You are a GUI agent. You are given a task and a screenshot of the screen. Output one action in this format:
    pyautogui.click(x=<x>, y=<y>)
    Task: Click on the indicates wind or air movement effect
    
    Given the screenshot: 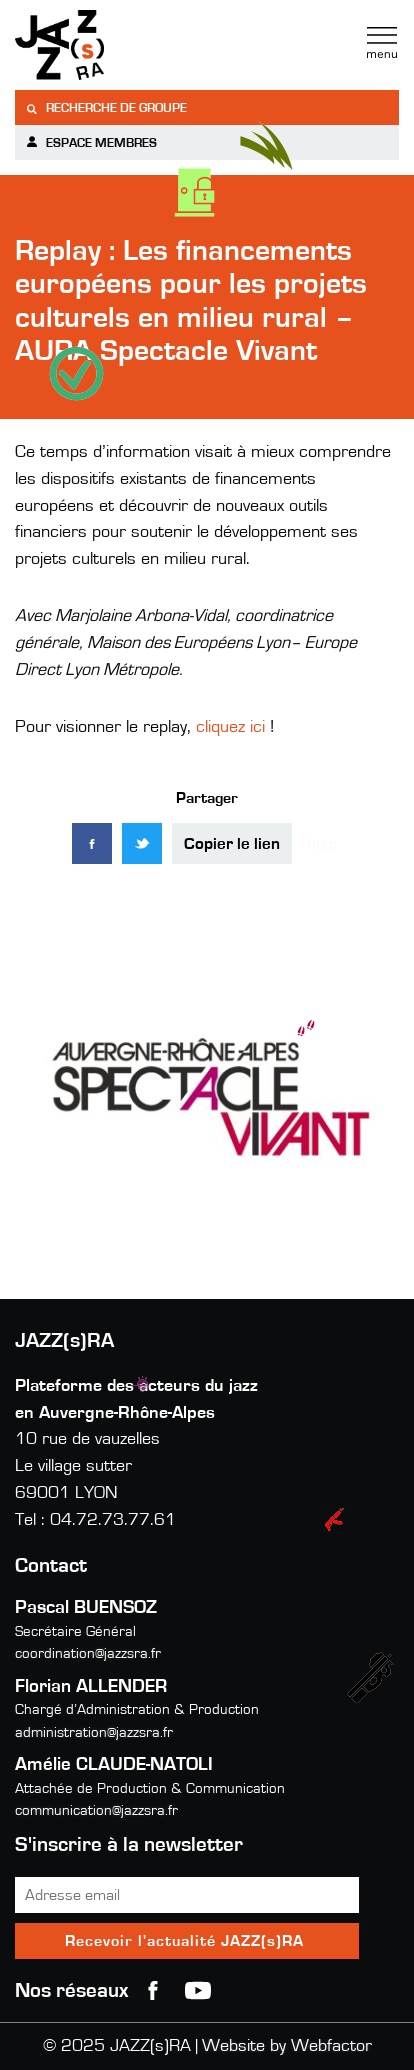 What is the action you would take?
    pyautogui.click(x=266, y=147)
    